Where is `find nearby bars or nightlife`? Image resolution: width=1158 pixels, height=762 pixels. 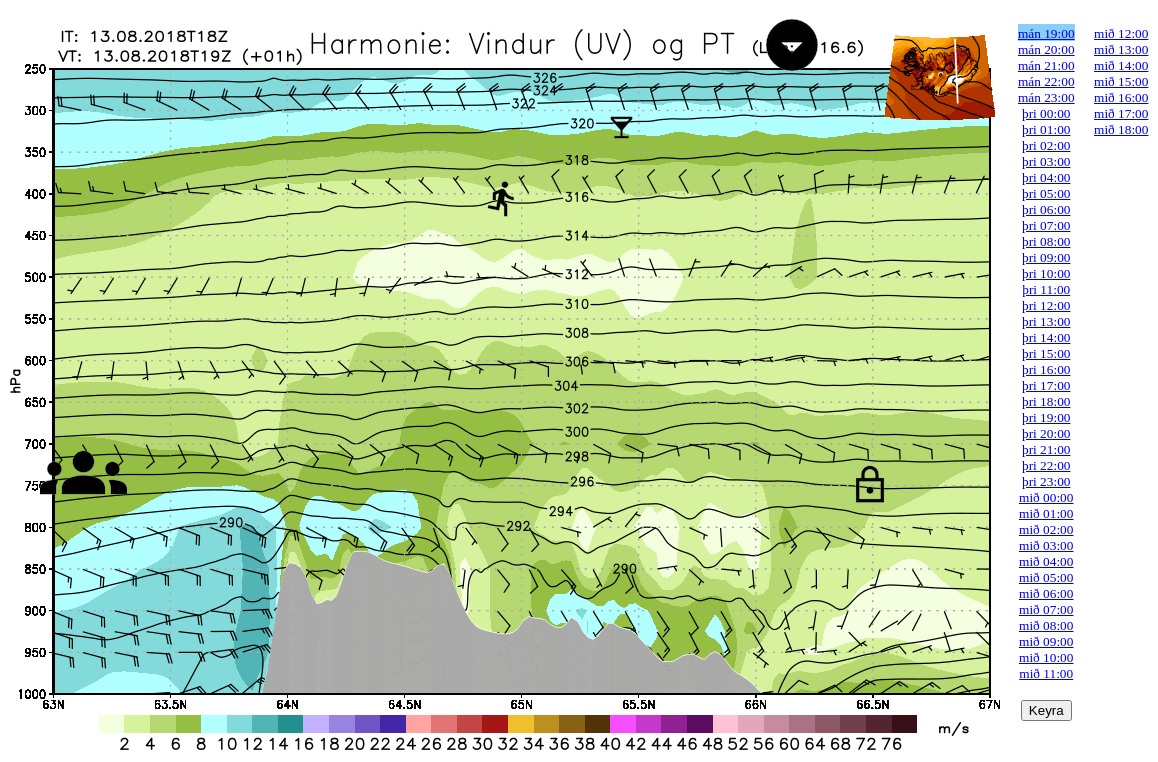 find nearby bars or nightlife is located at coordinates (621, 127).